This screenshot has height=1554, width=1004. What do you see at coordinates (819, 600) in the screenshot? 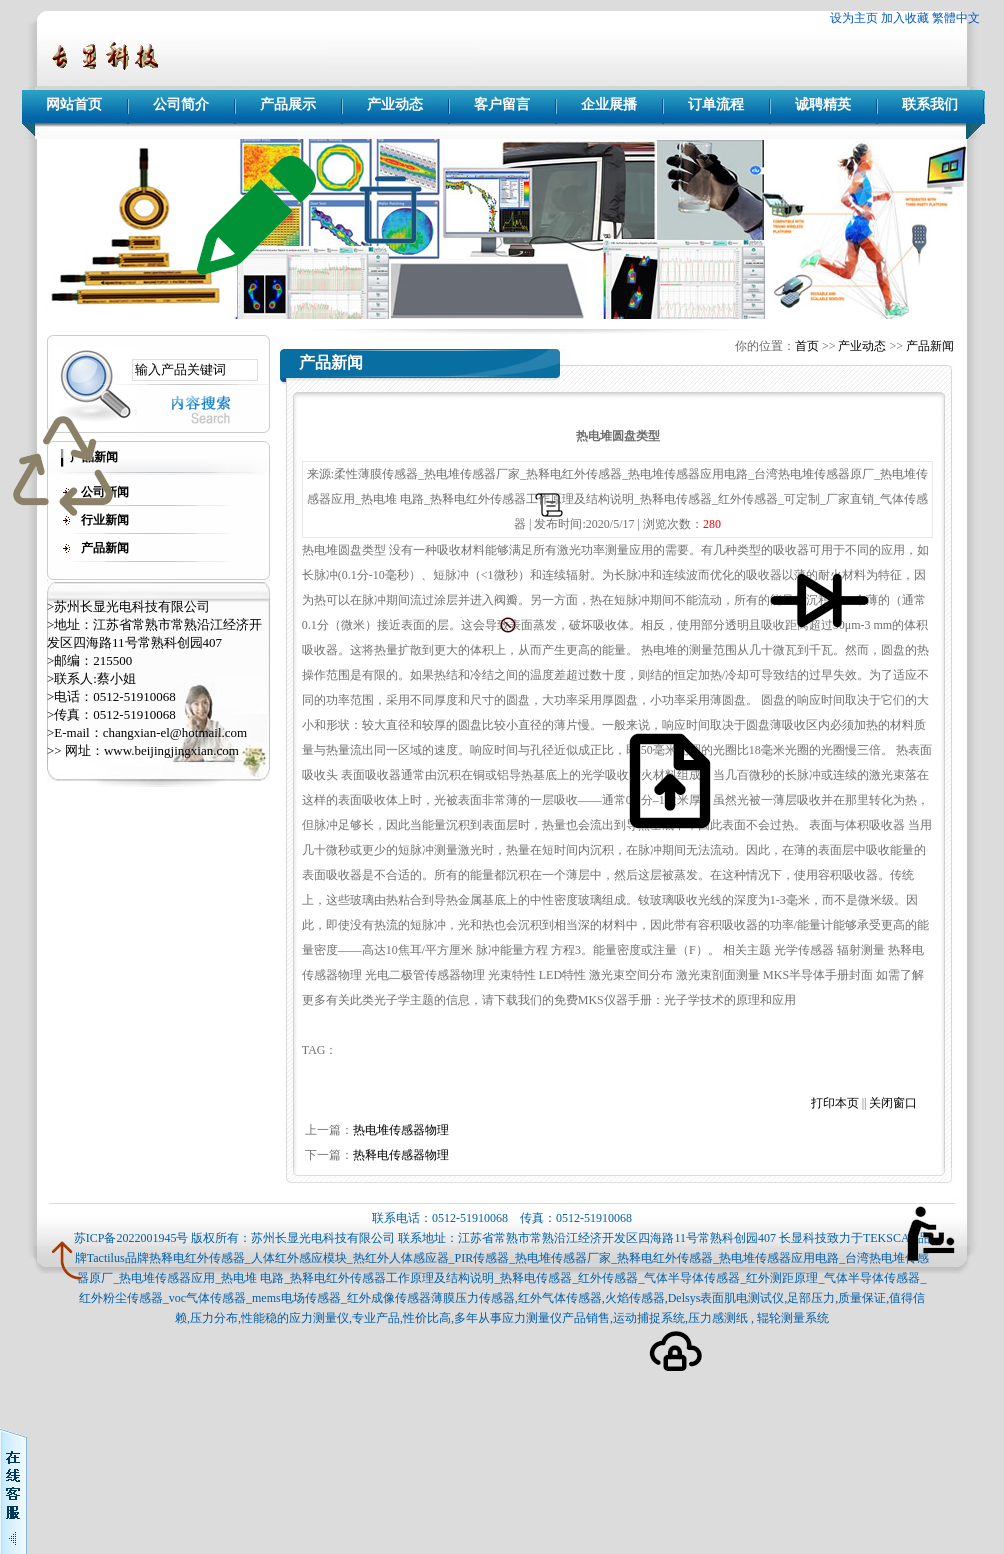
I see `represents a diode component in a circuit diagram` at bounding box center [819, 600].